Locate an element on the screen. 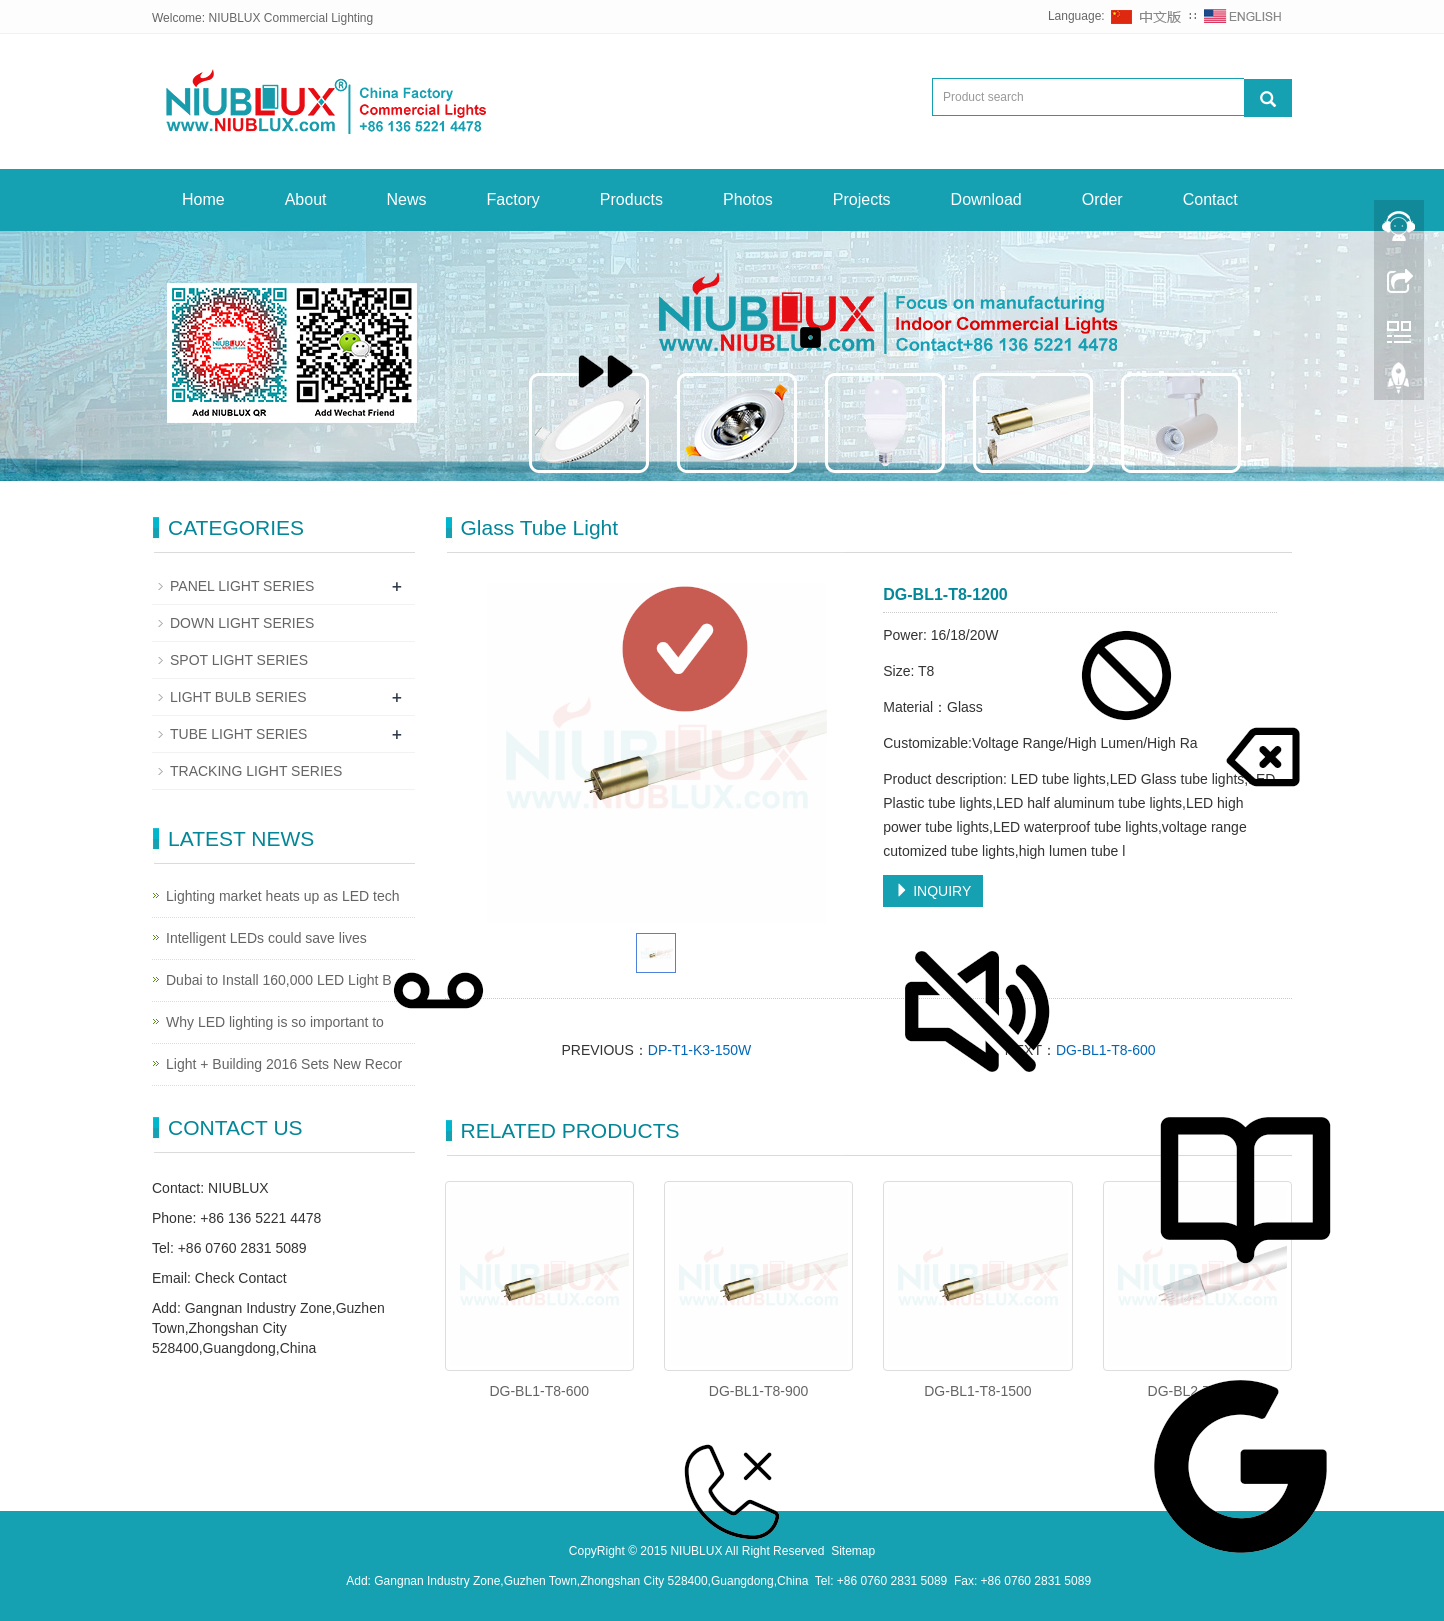 The height and width of the screenshot is (1621, 1444). indicates blocked or prohibited action is located at coordinates (1126, 675).